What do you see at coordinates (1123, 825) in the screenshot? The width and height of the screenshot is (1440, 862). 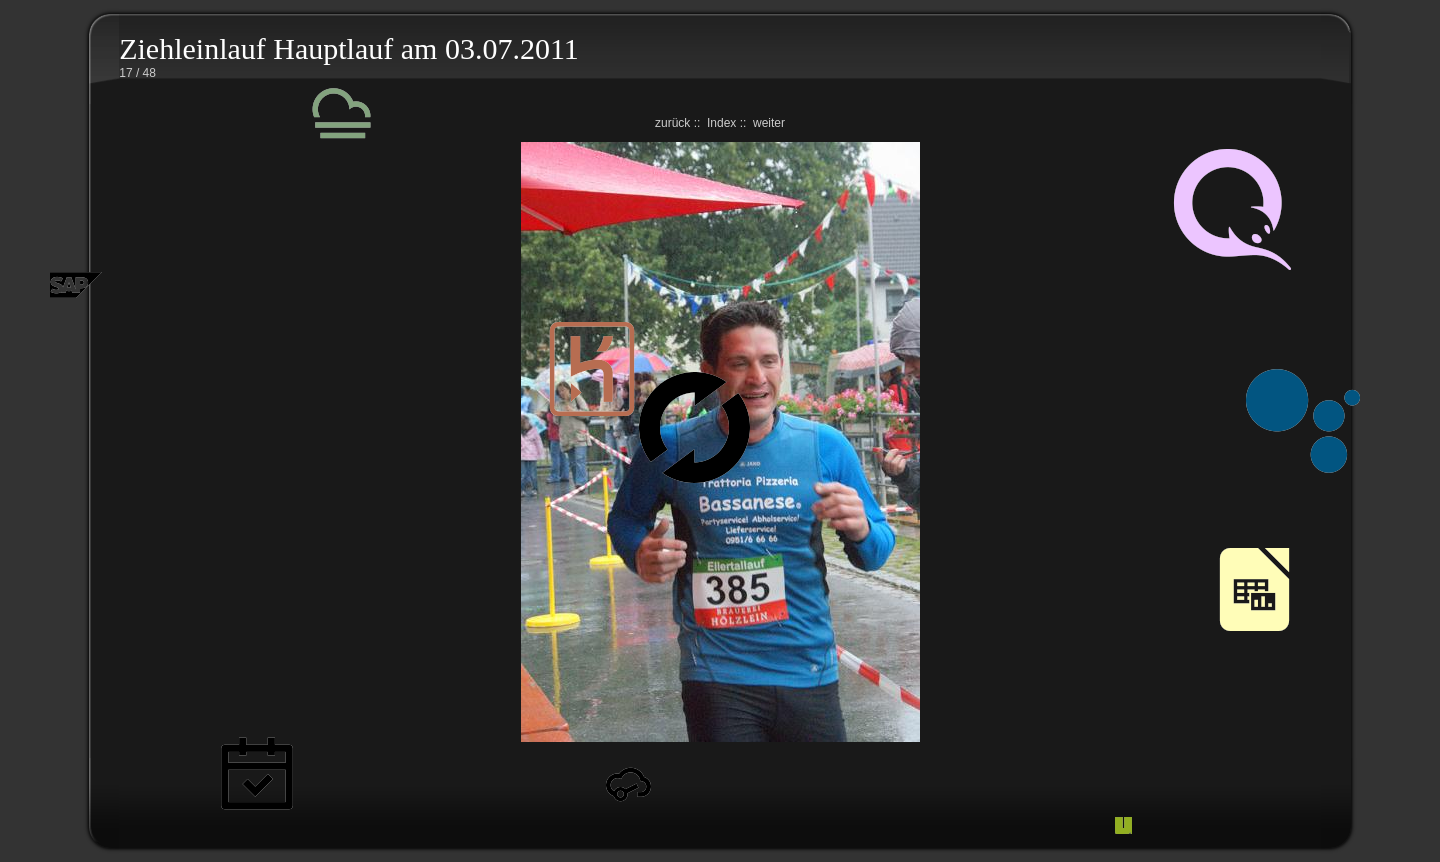 I see `uv python package manager logo` at bounding box center [1123, 825].